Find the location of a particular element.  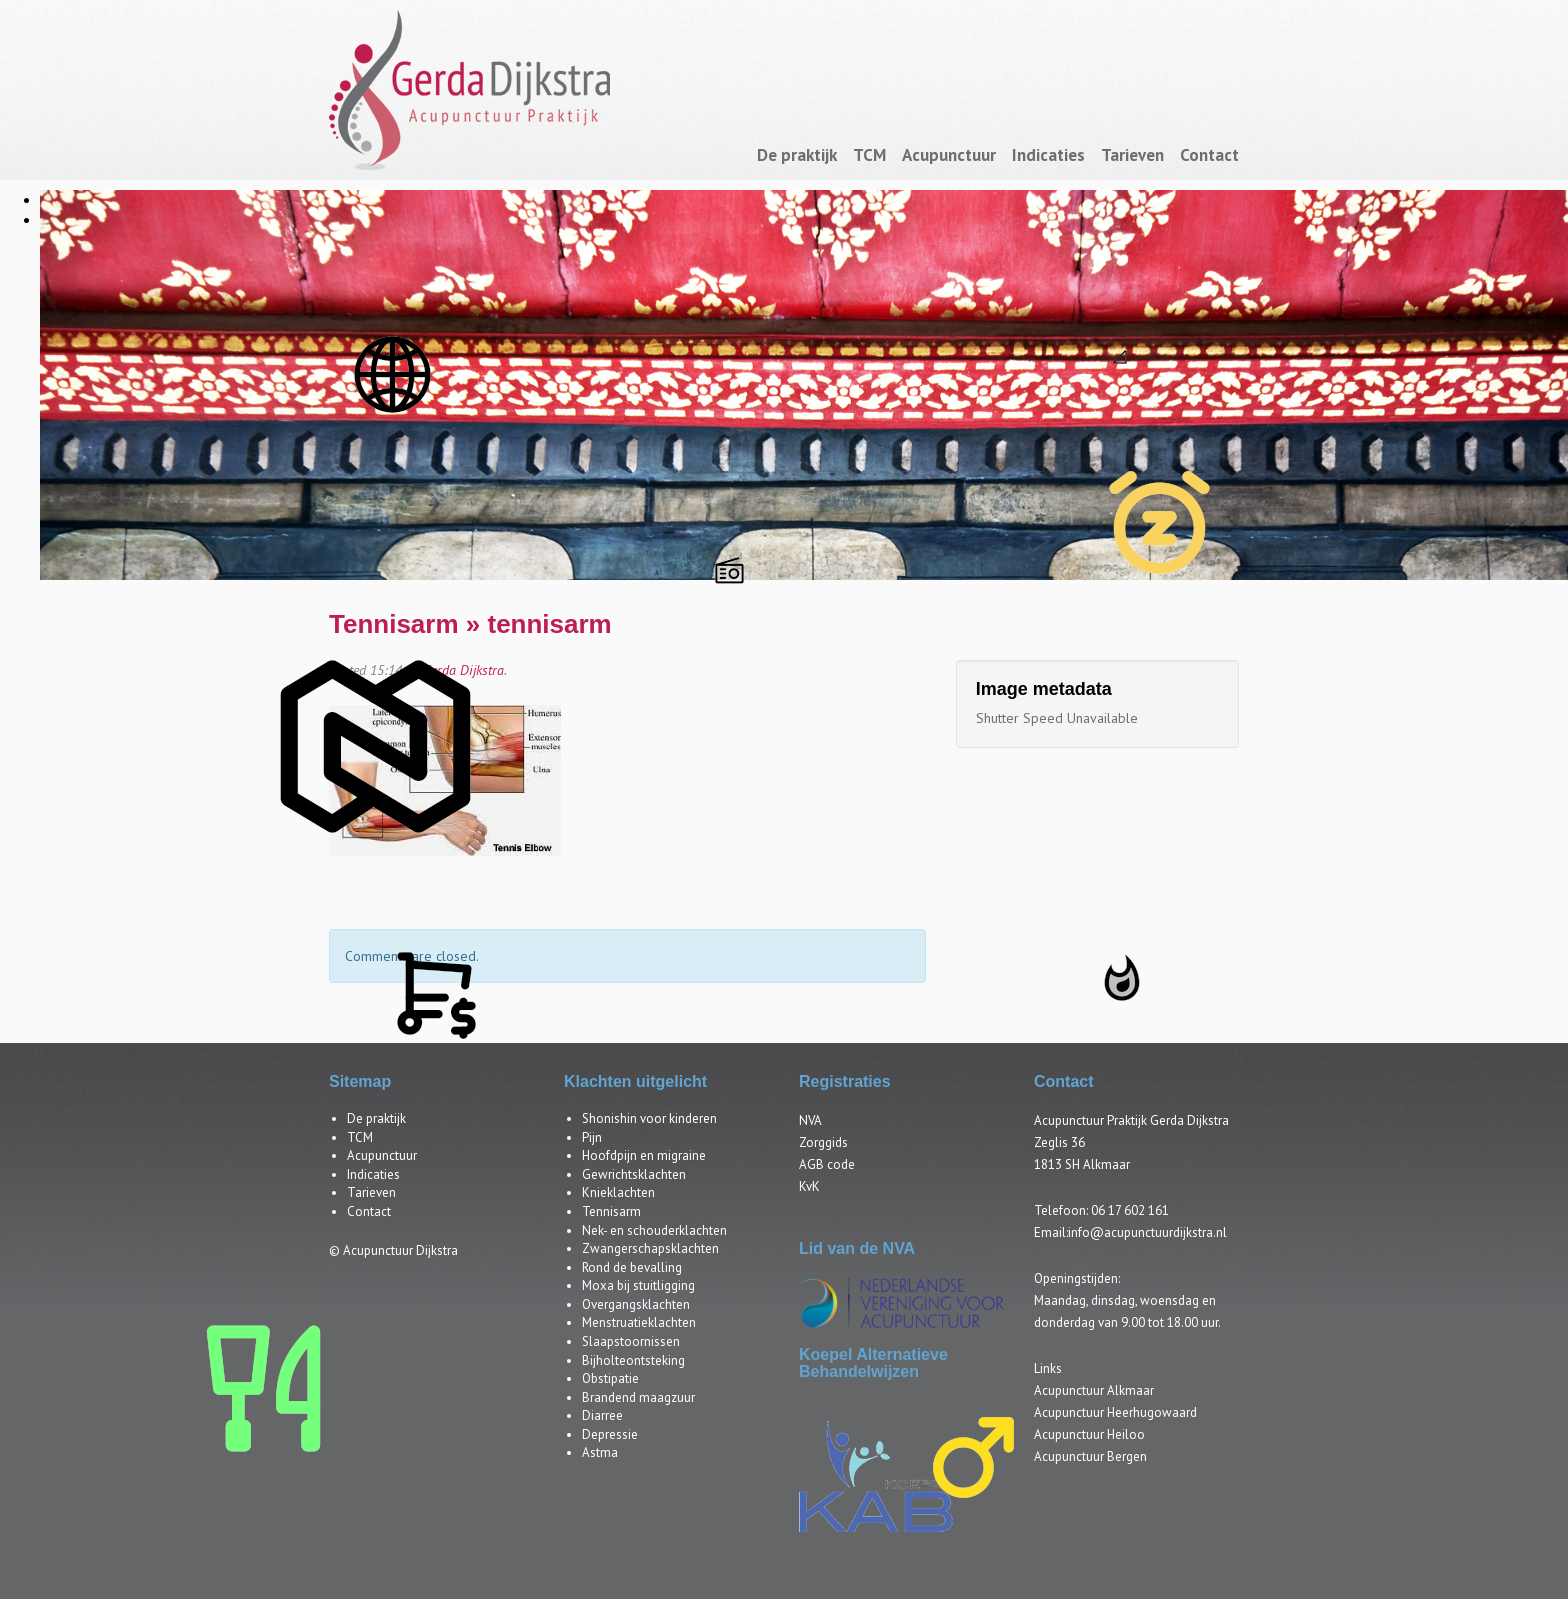

view cart total or pricing is located at coordinates (434, 993).